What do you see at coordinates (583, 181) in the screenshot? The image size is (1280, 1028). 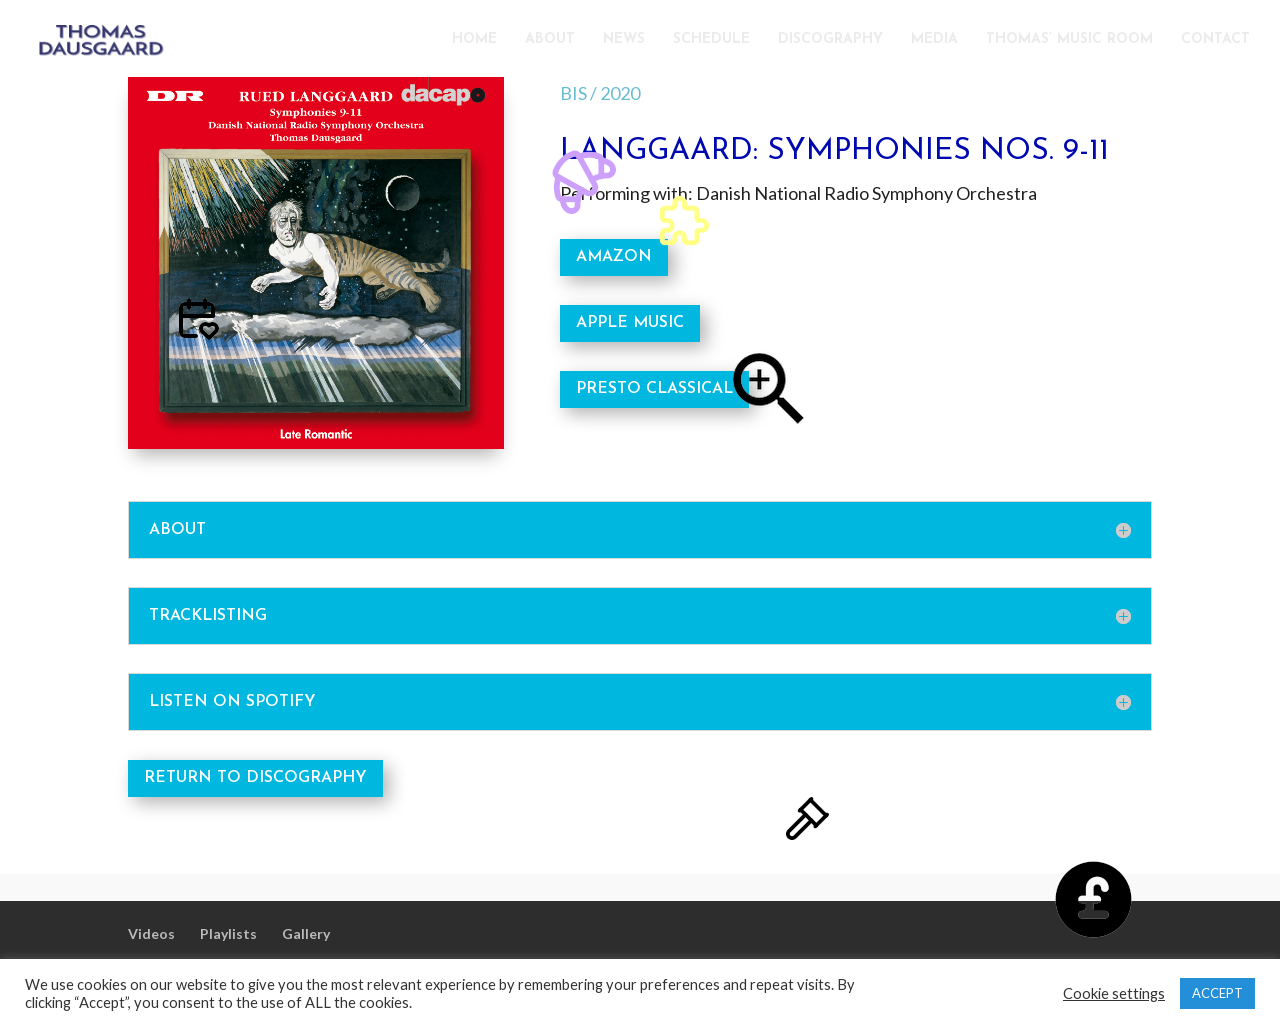 I see `browse bakery or pastry options` at bounding box center [583, 181].